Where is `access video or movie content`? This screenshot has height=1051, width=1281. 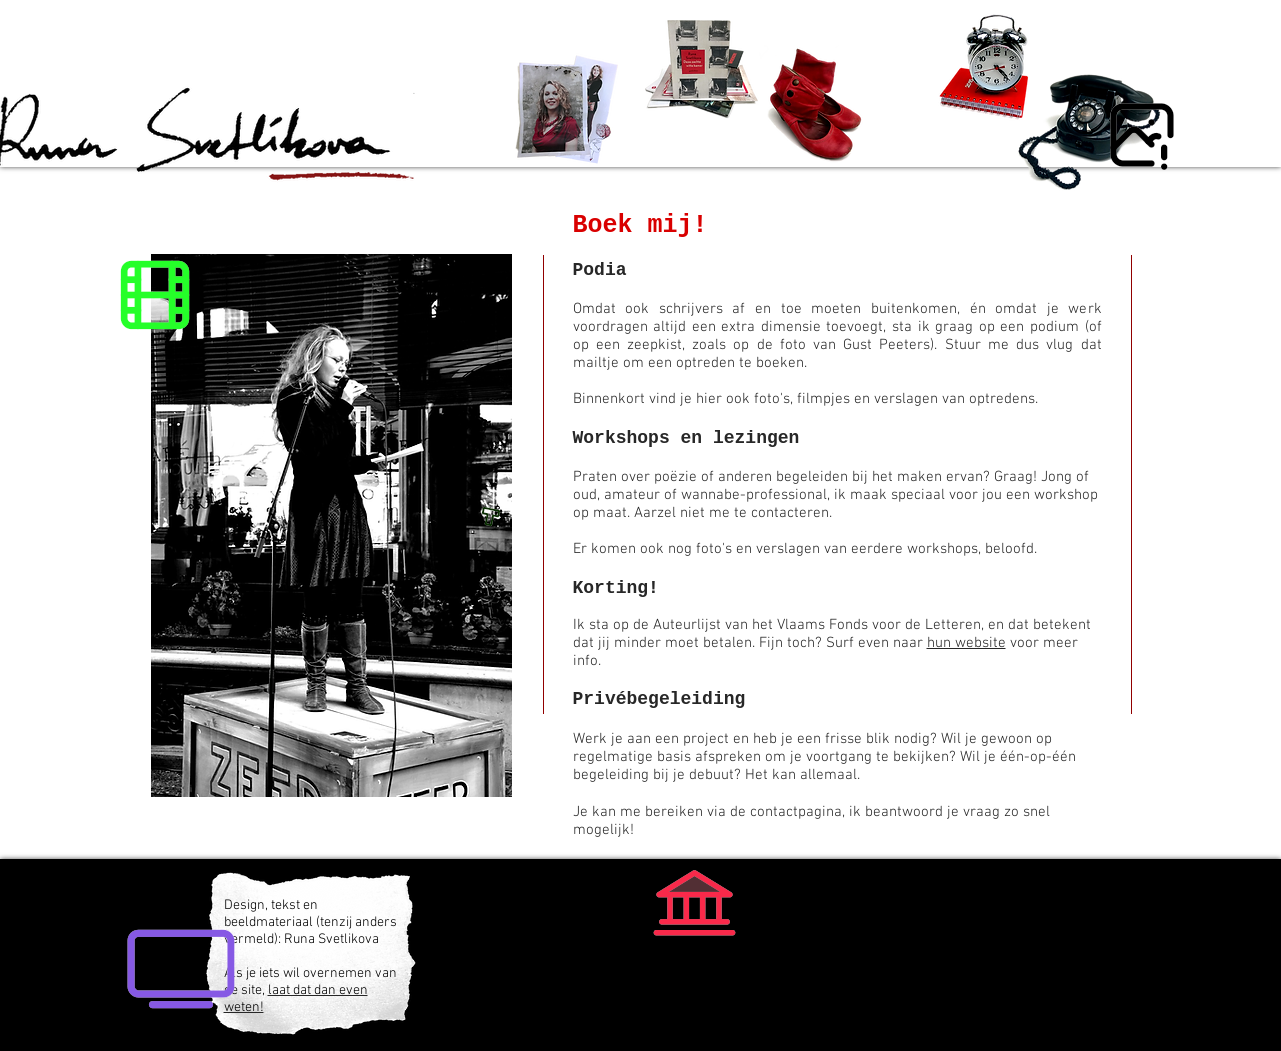
access video or movie content is located at coordinates (155, 295).